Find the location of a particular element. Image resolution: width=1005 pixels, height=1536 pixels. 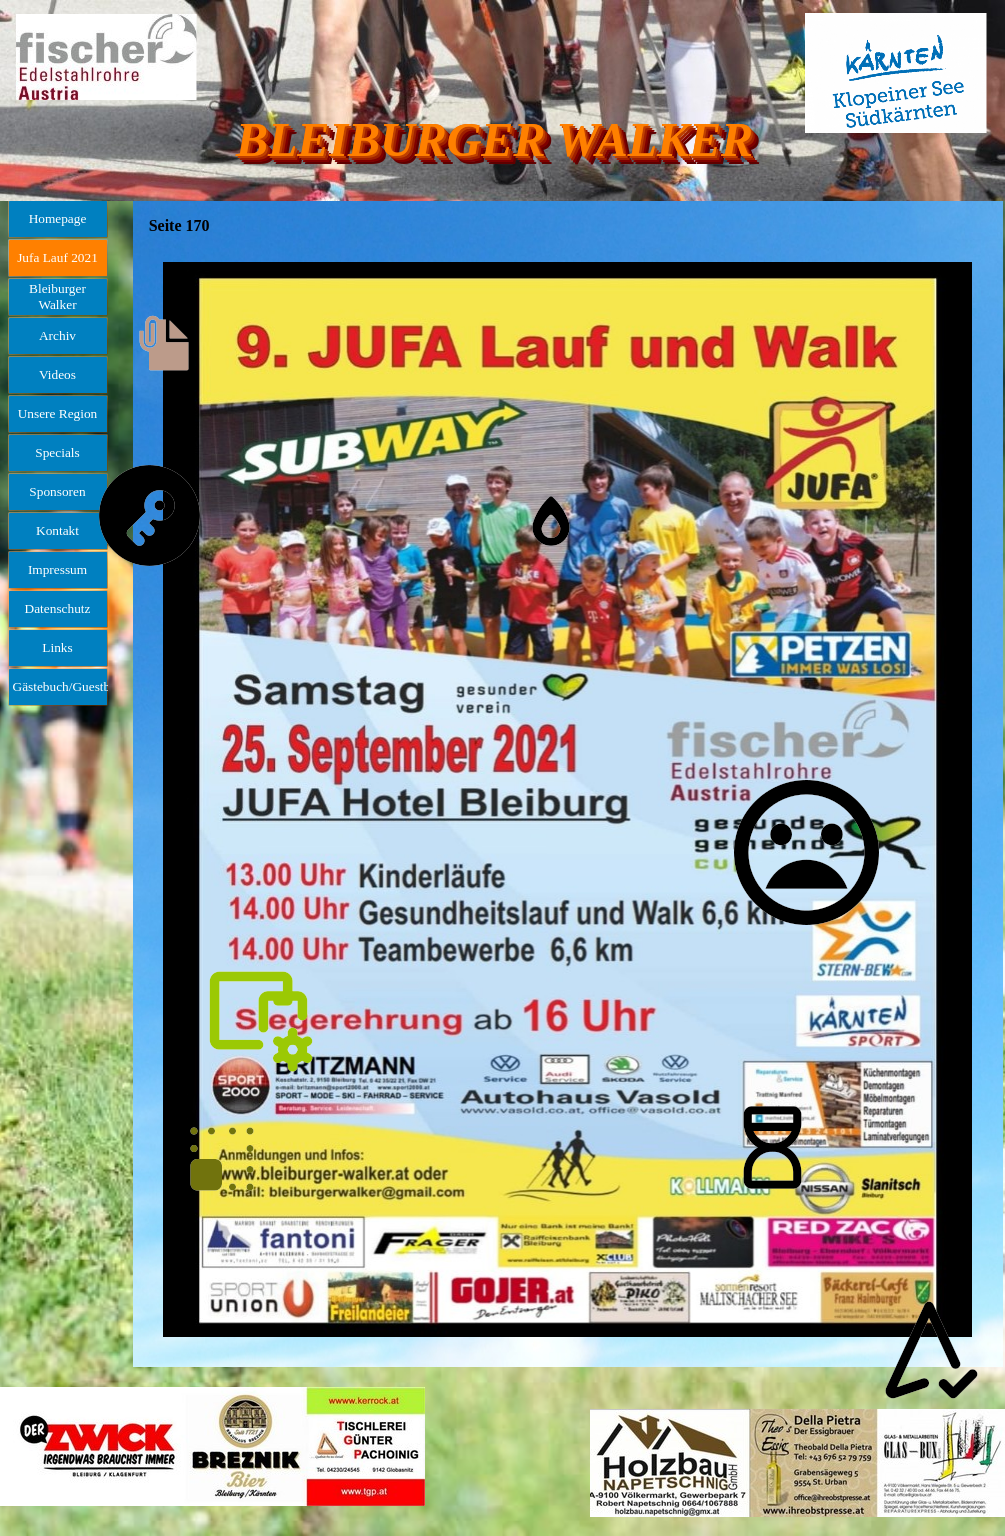

manage device settings is located at coordinates (258, 1015).